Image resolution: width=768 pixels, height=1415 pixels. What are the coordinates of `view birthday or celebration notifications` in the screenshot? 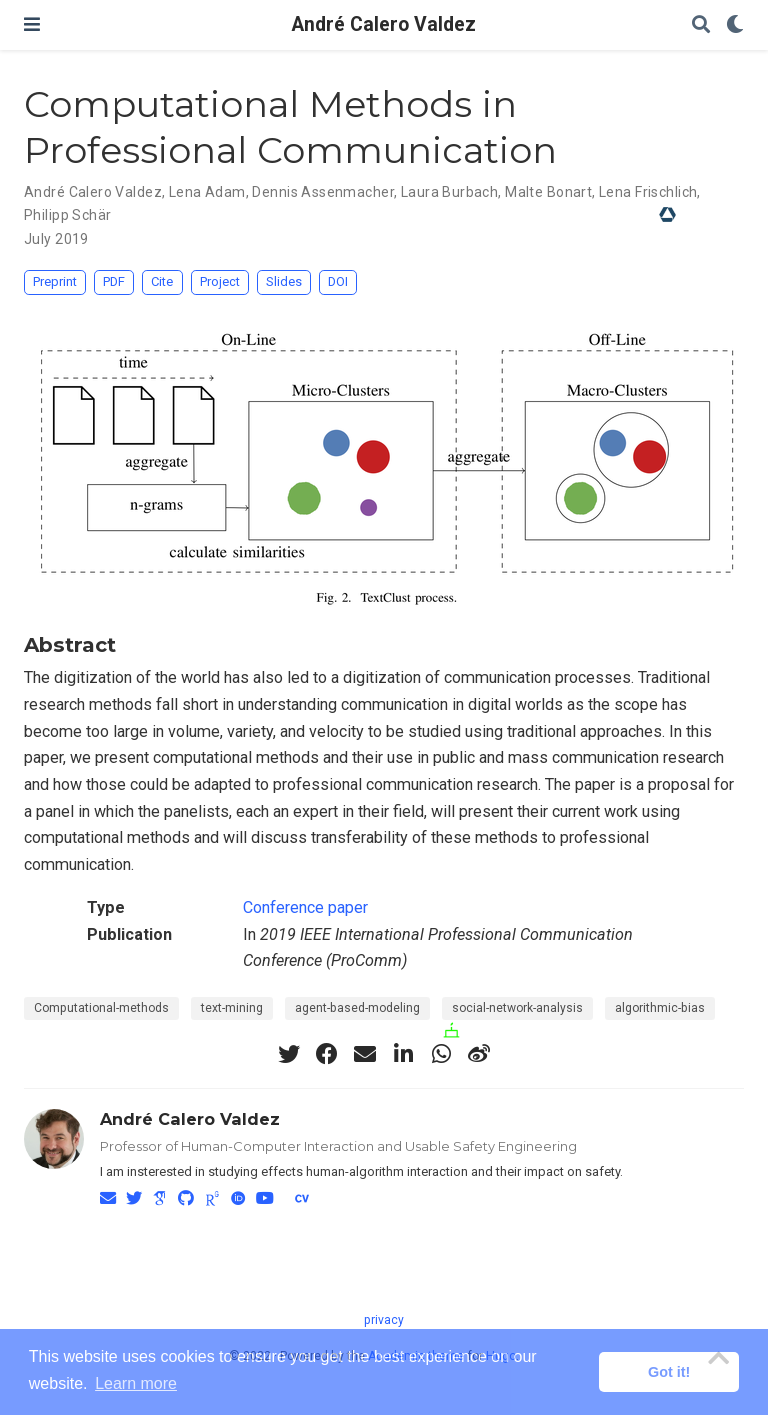 It's located at (451, 1030).